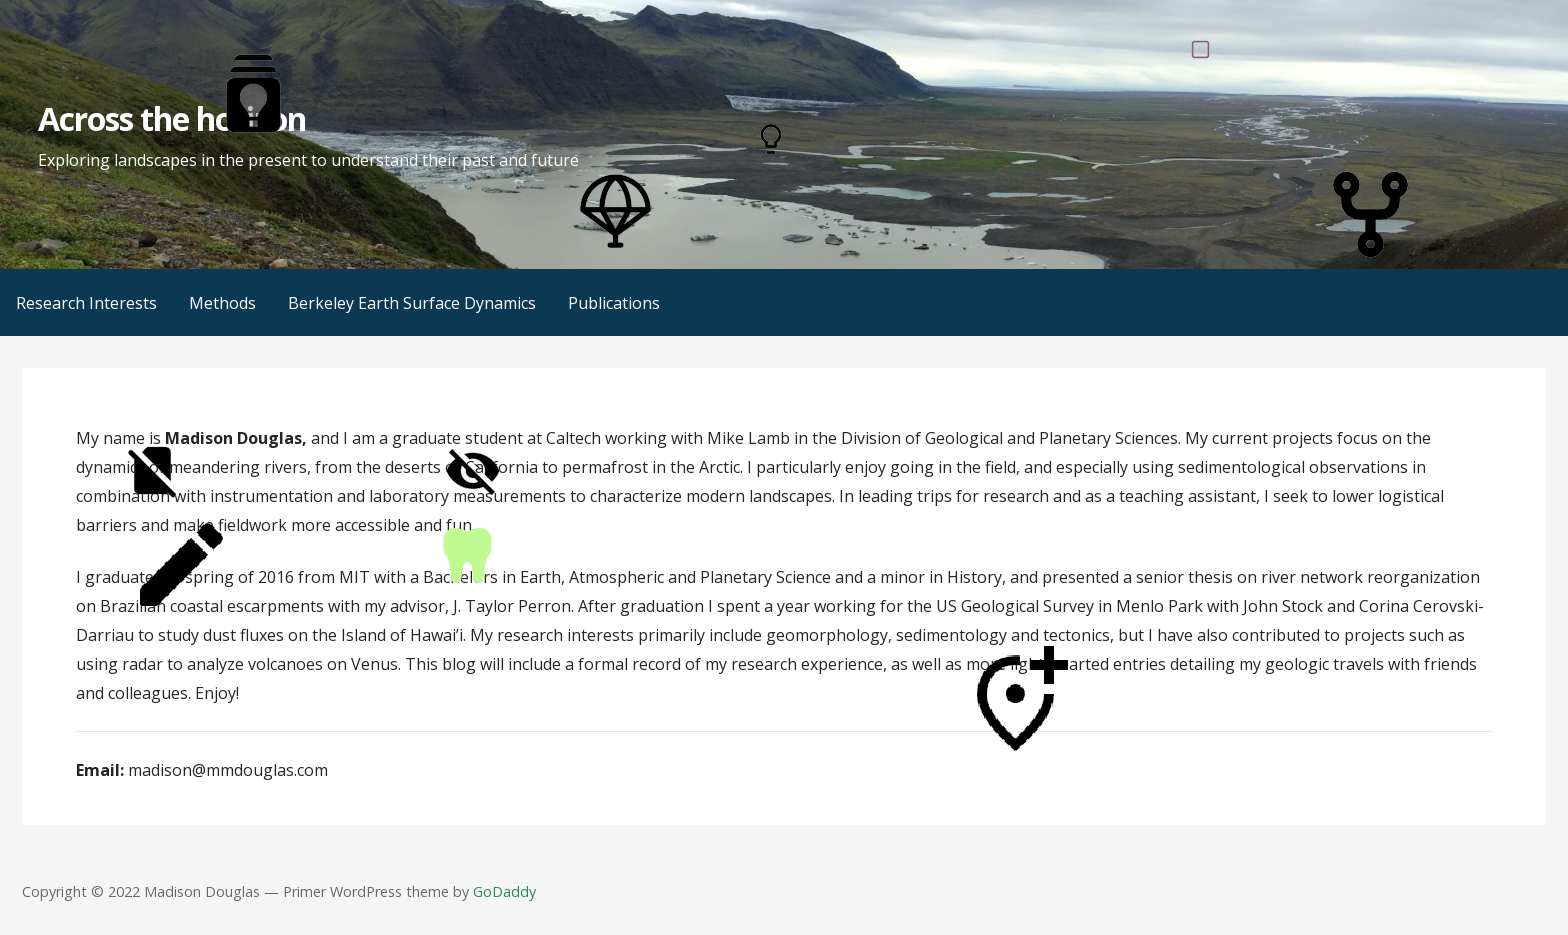 Image resolution: width=1568 pixels, height=935 pixels. What do you see at coordinates (181, 564) in the screenshot?
I see `create or compose new content` at bounding box center [181, 564].